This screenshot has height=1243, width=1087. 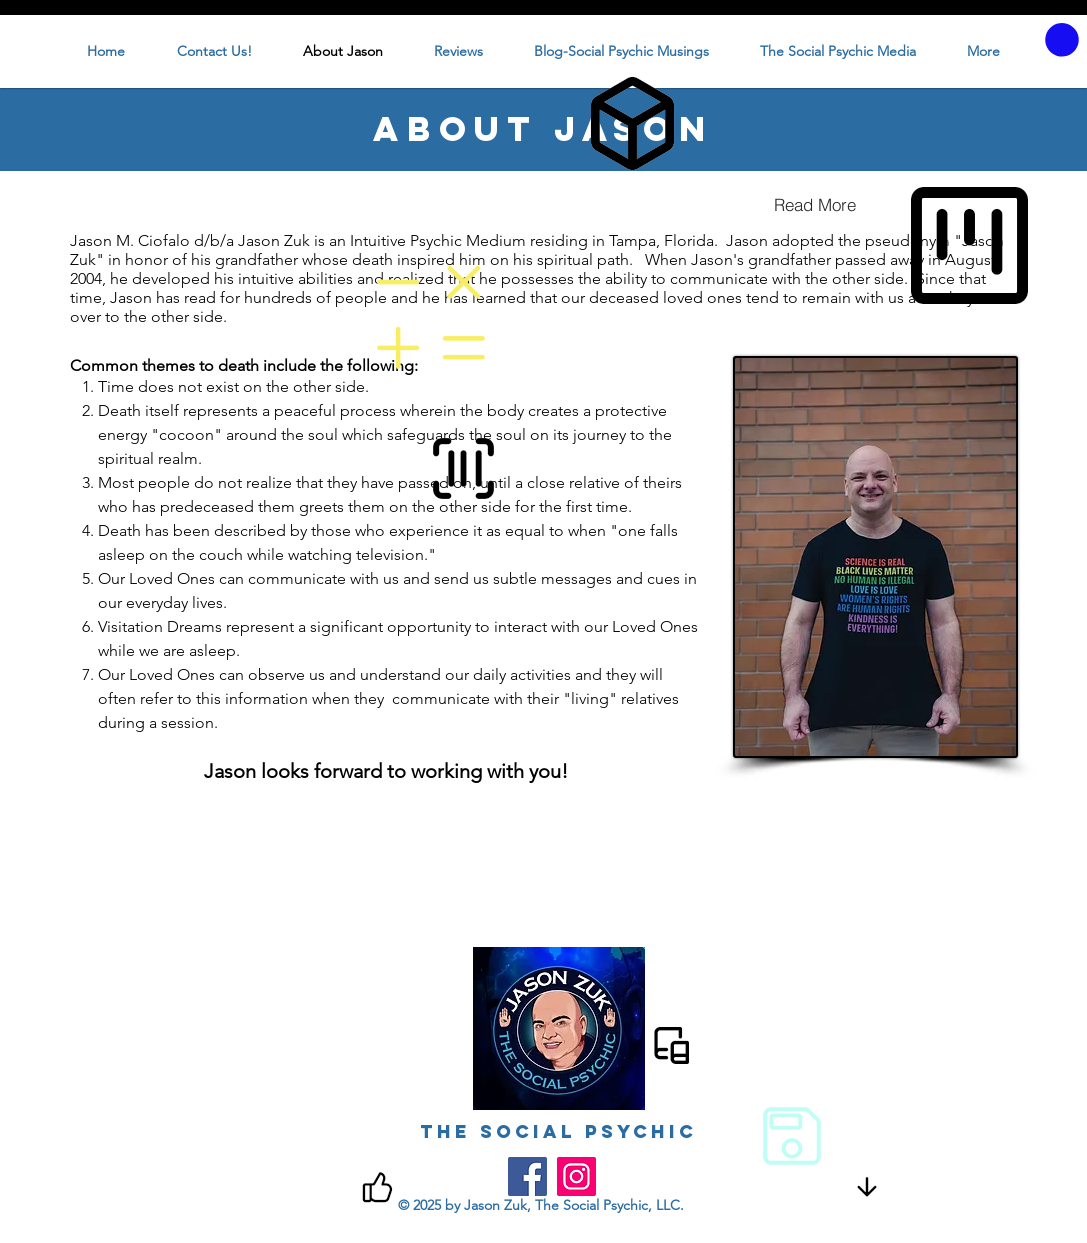 I want to click on save current file or document, so click(x=792, y=1136).